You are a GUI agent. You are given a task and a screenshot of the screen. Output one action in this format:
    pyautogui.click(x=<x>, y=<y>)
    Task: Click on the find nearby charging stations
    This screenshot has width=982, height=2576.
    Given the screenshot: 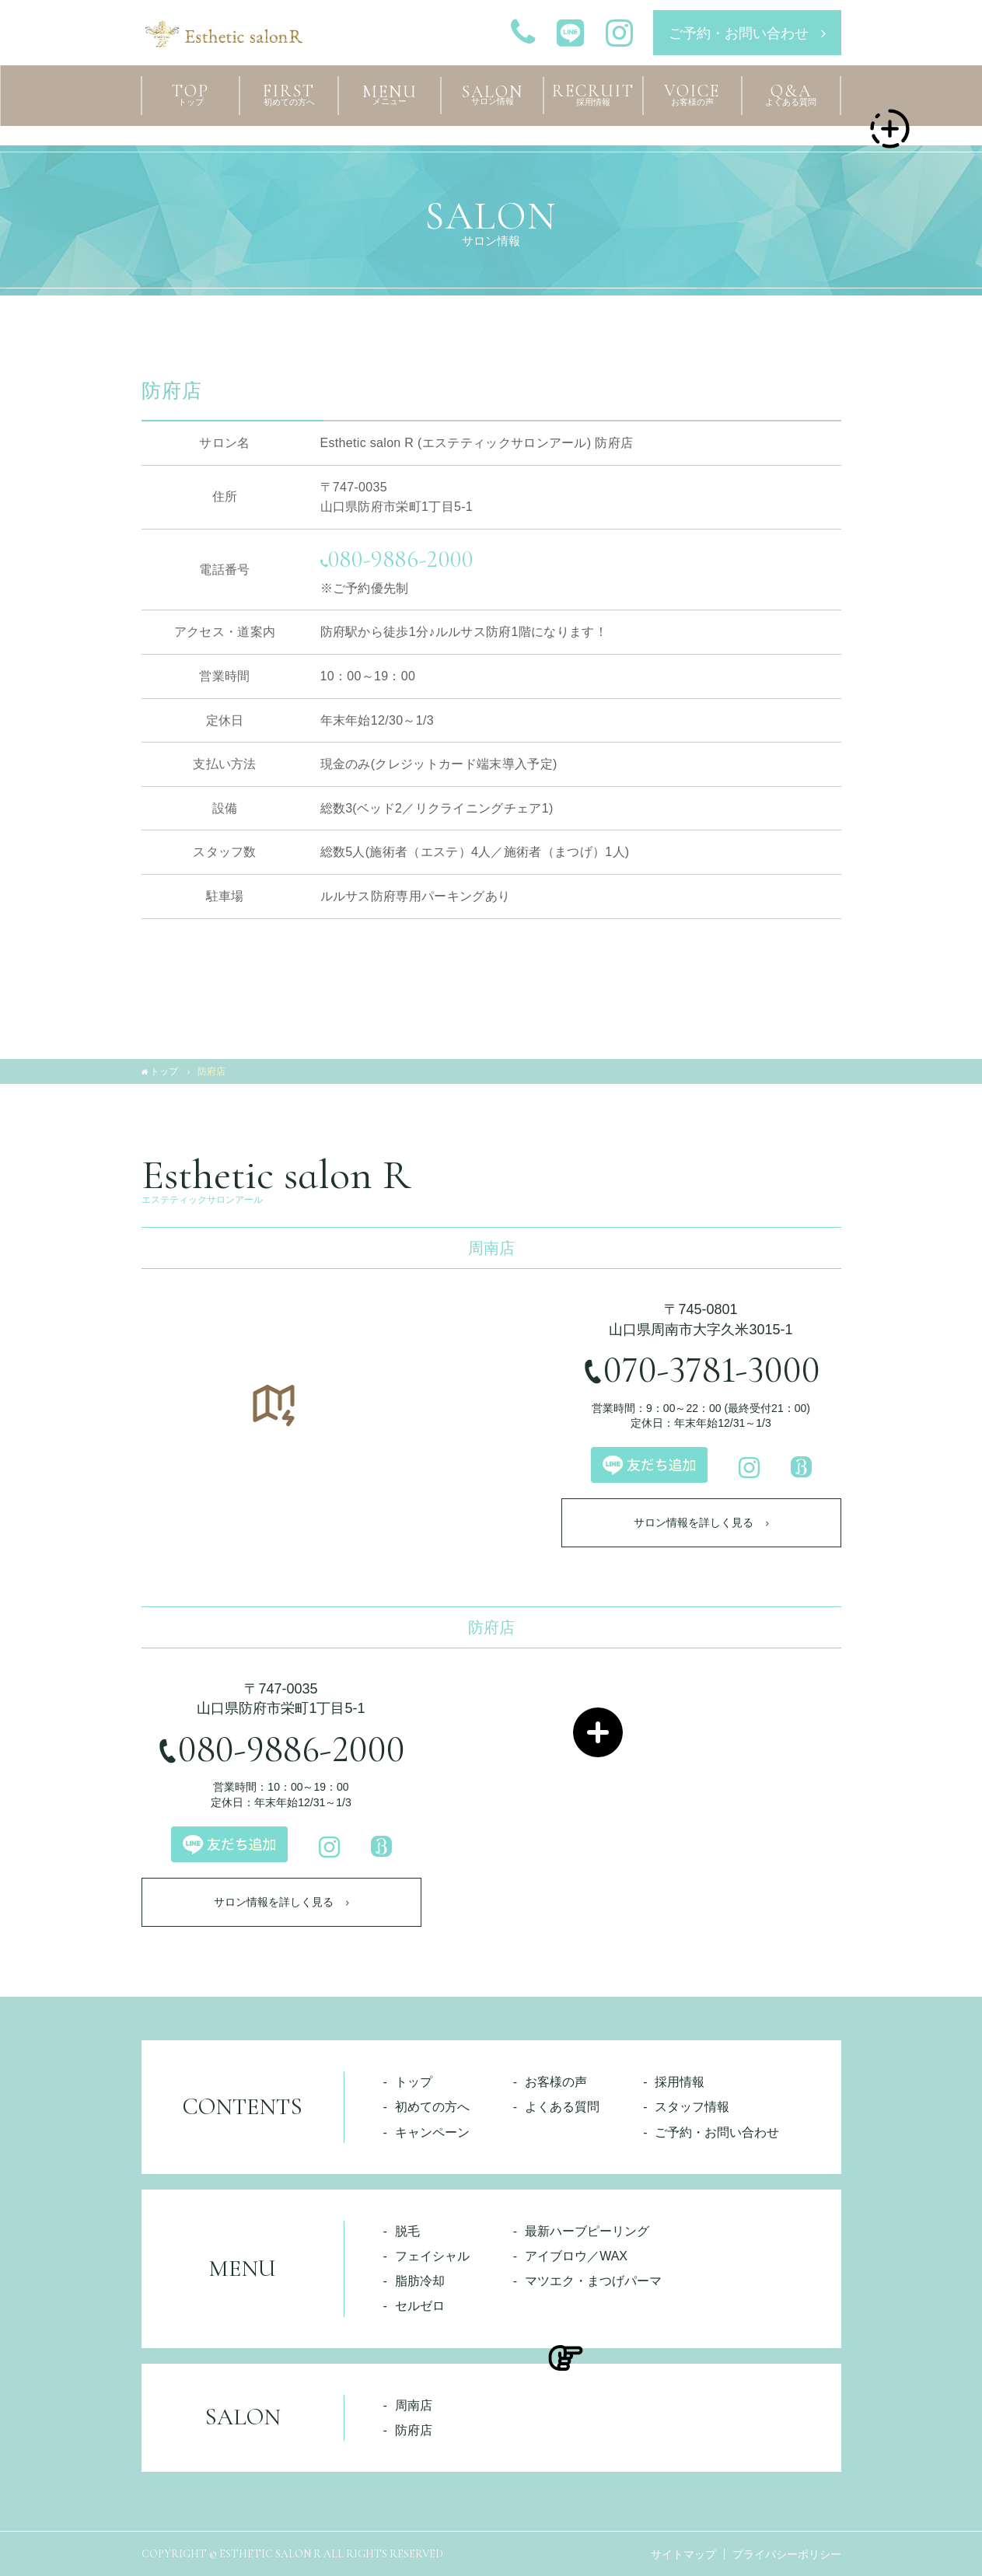 What is the action you would take?
    pyautogui.click(x=274, y=1403)
    